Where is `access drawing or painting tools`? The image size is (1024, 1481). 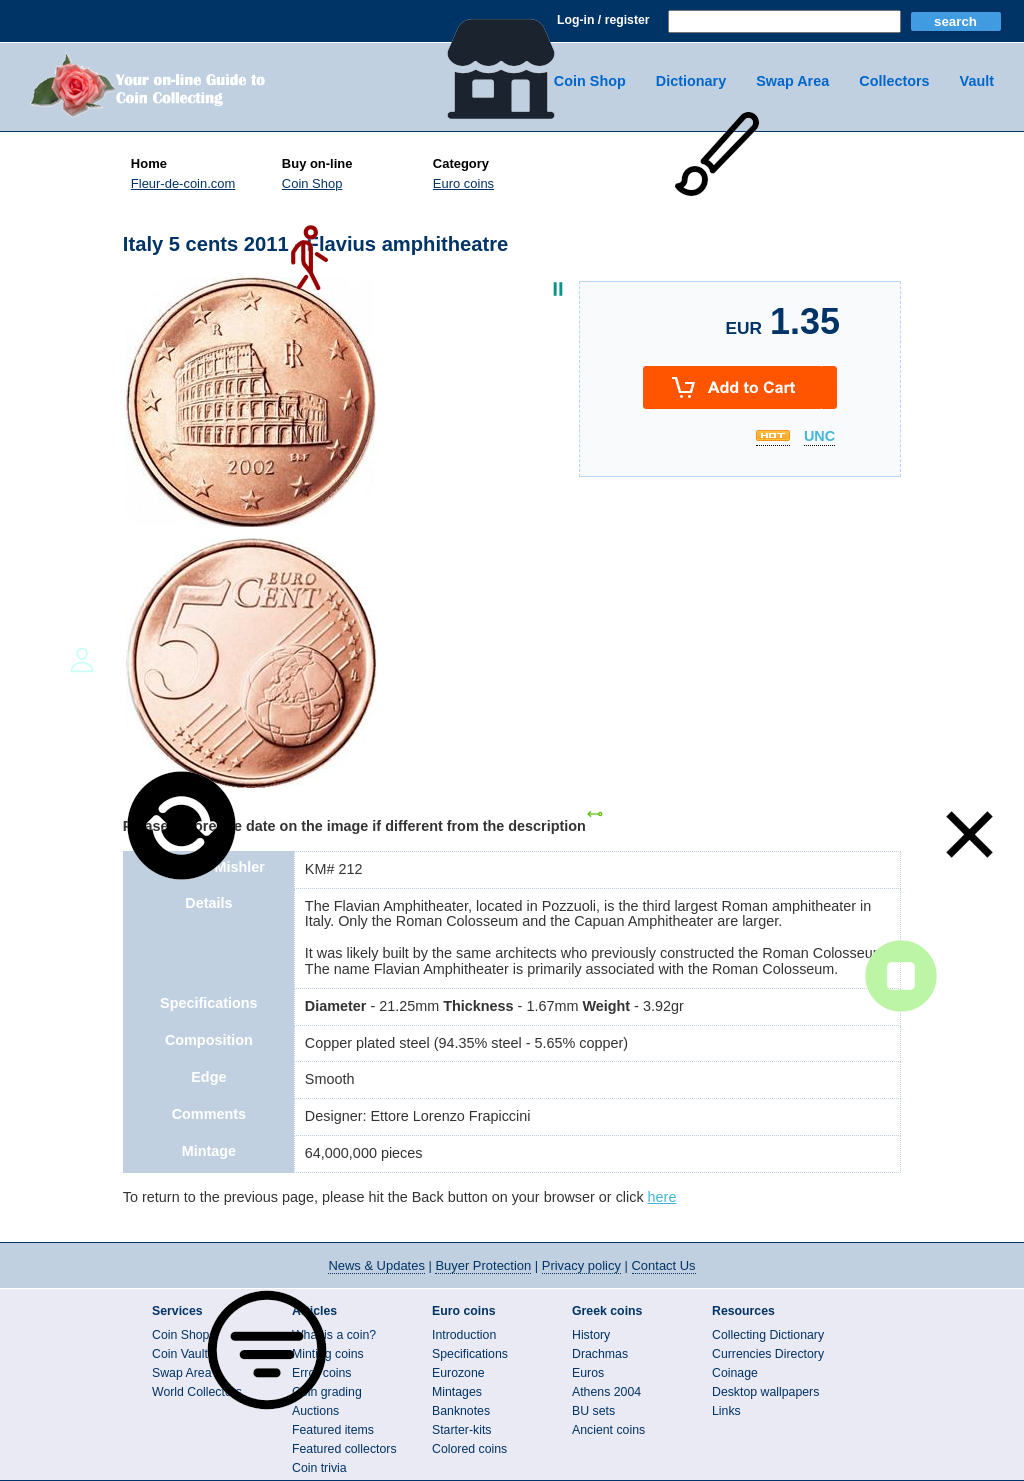
access drawing or painting tools is located at coordinates (717, 154).